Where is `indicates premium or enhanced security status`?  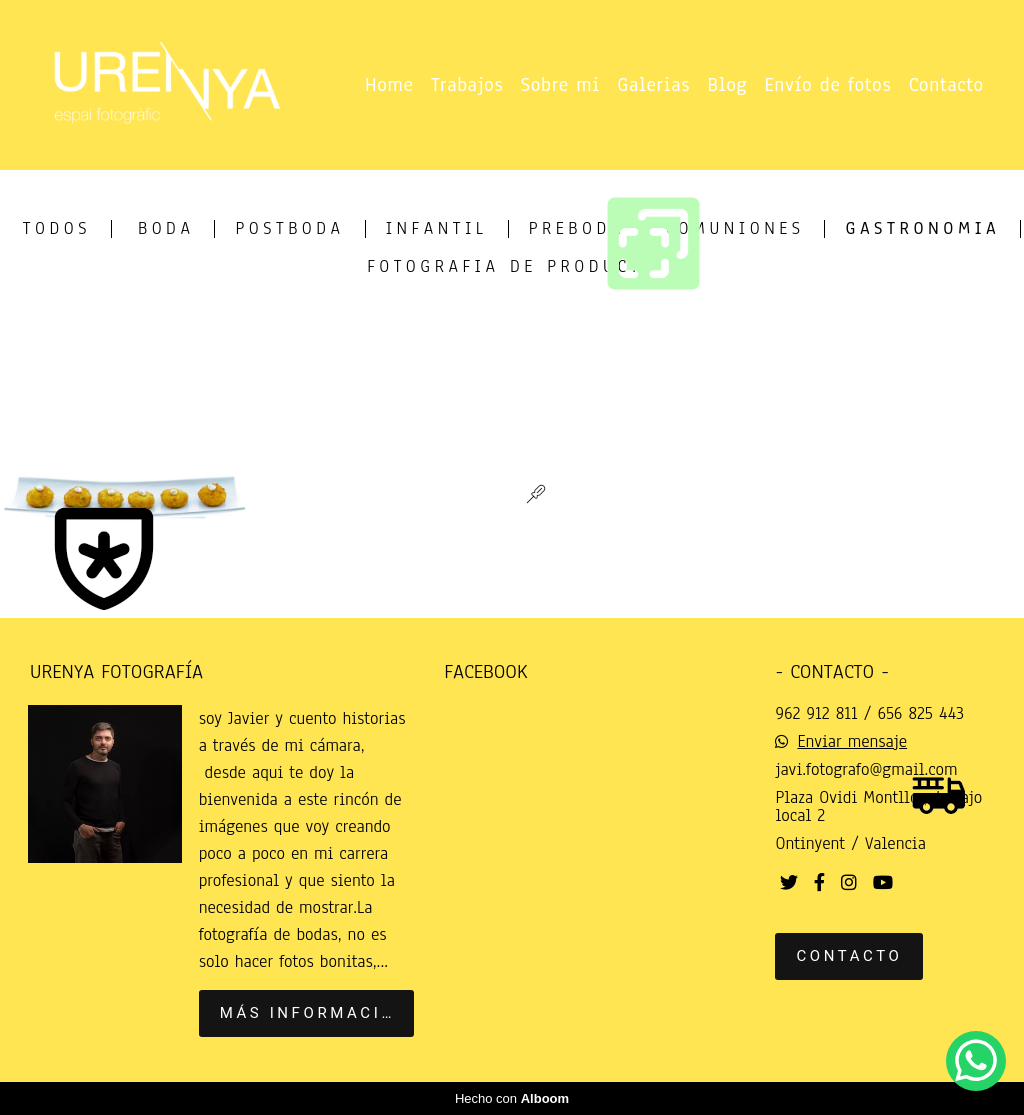
indicates premium or enhanced security status is located at coordinates (104, 553).